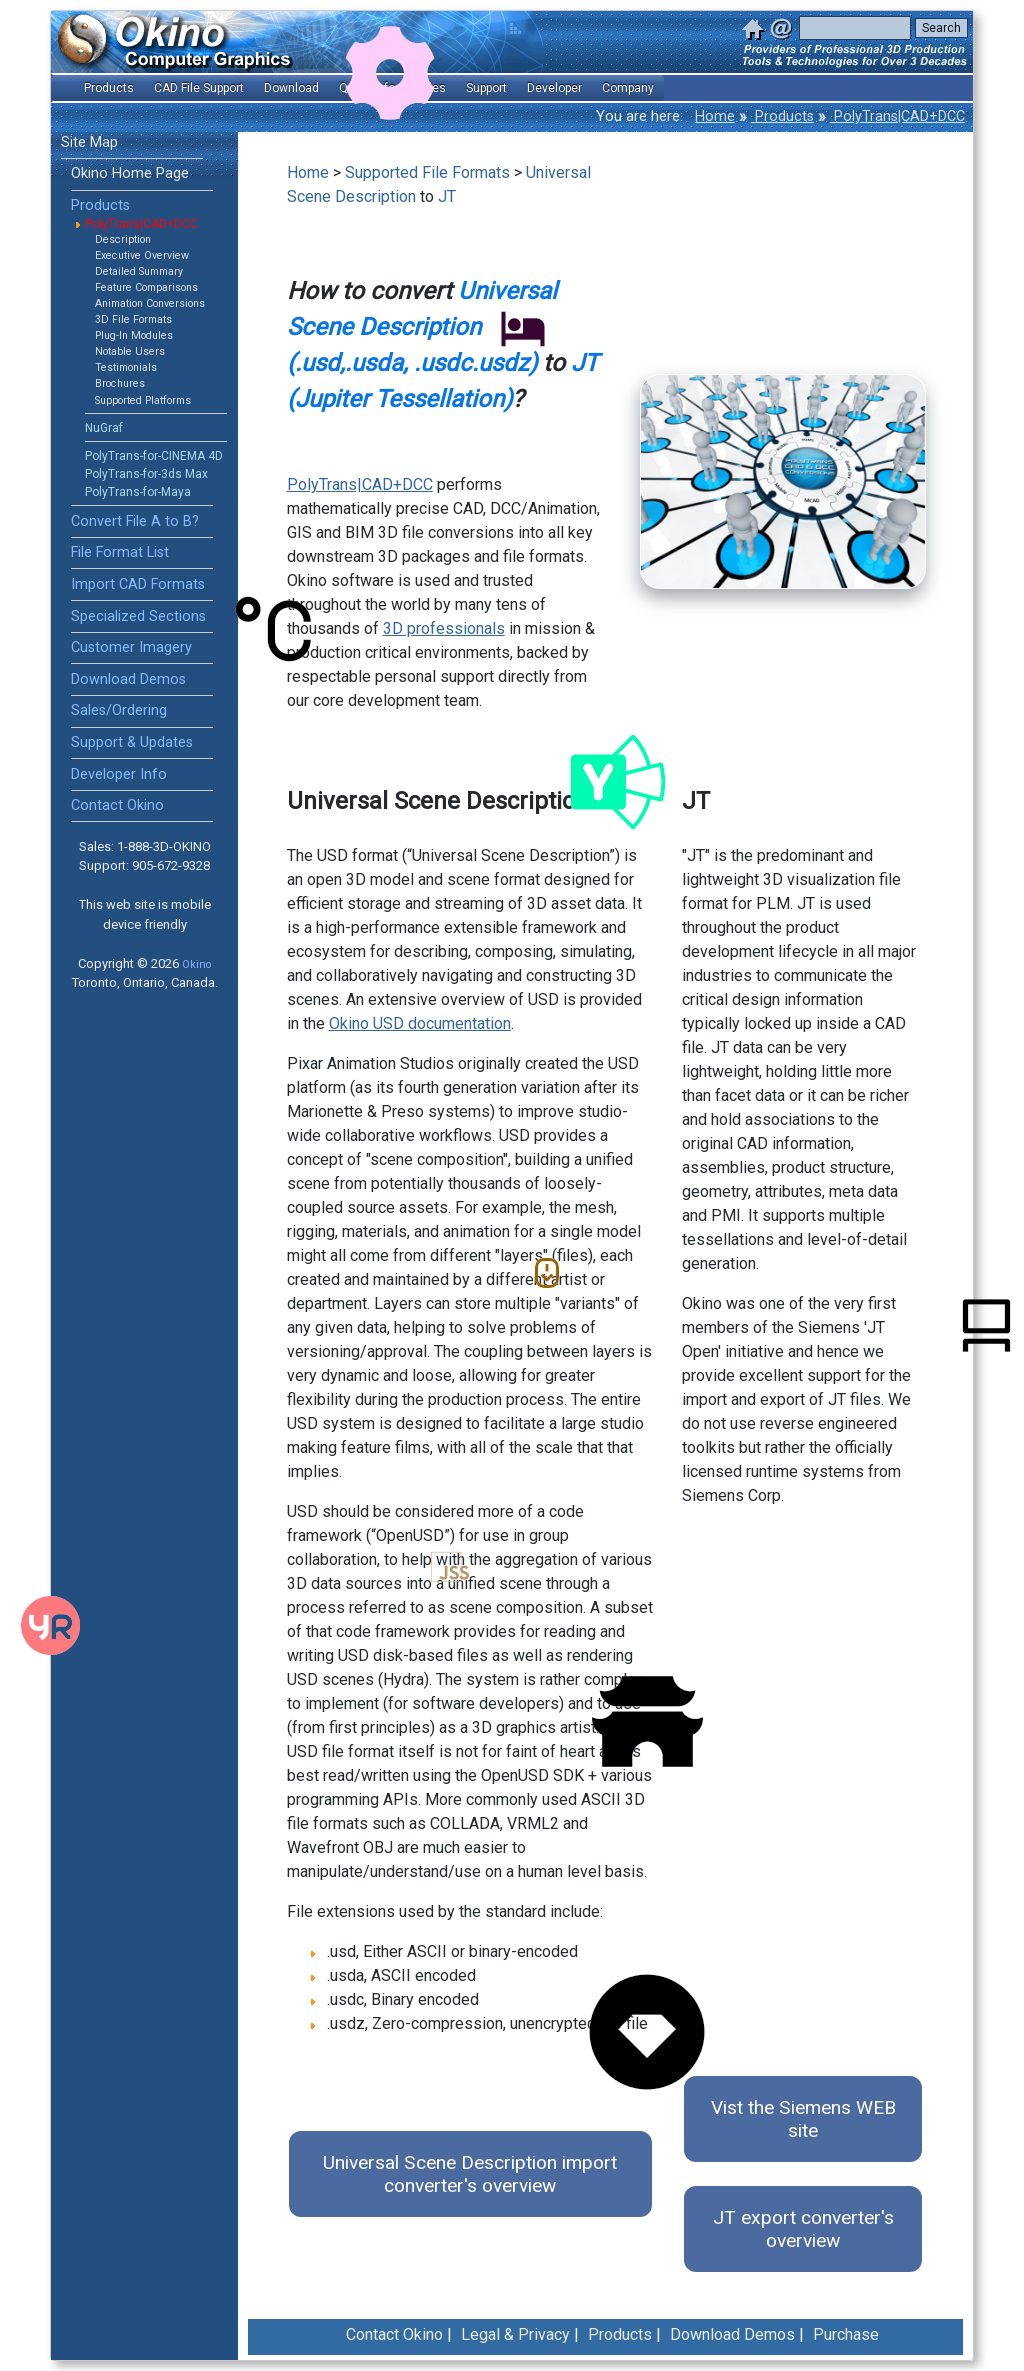 This screenshot has width=1024, height=2371. What do you see at coordinates (275, 629) in the screenshot?
I see `indicates temperature displayed in celsius` at bounding box center [275, 629].